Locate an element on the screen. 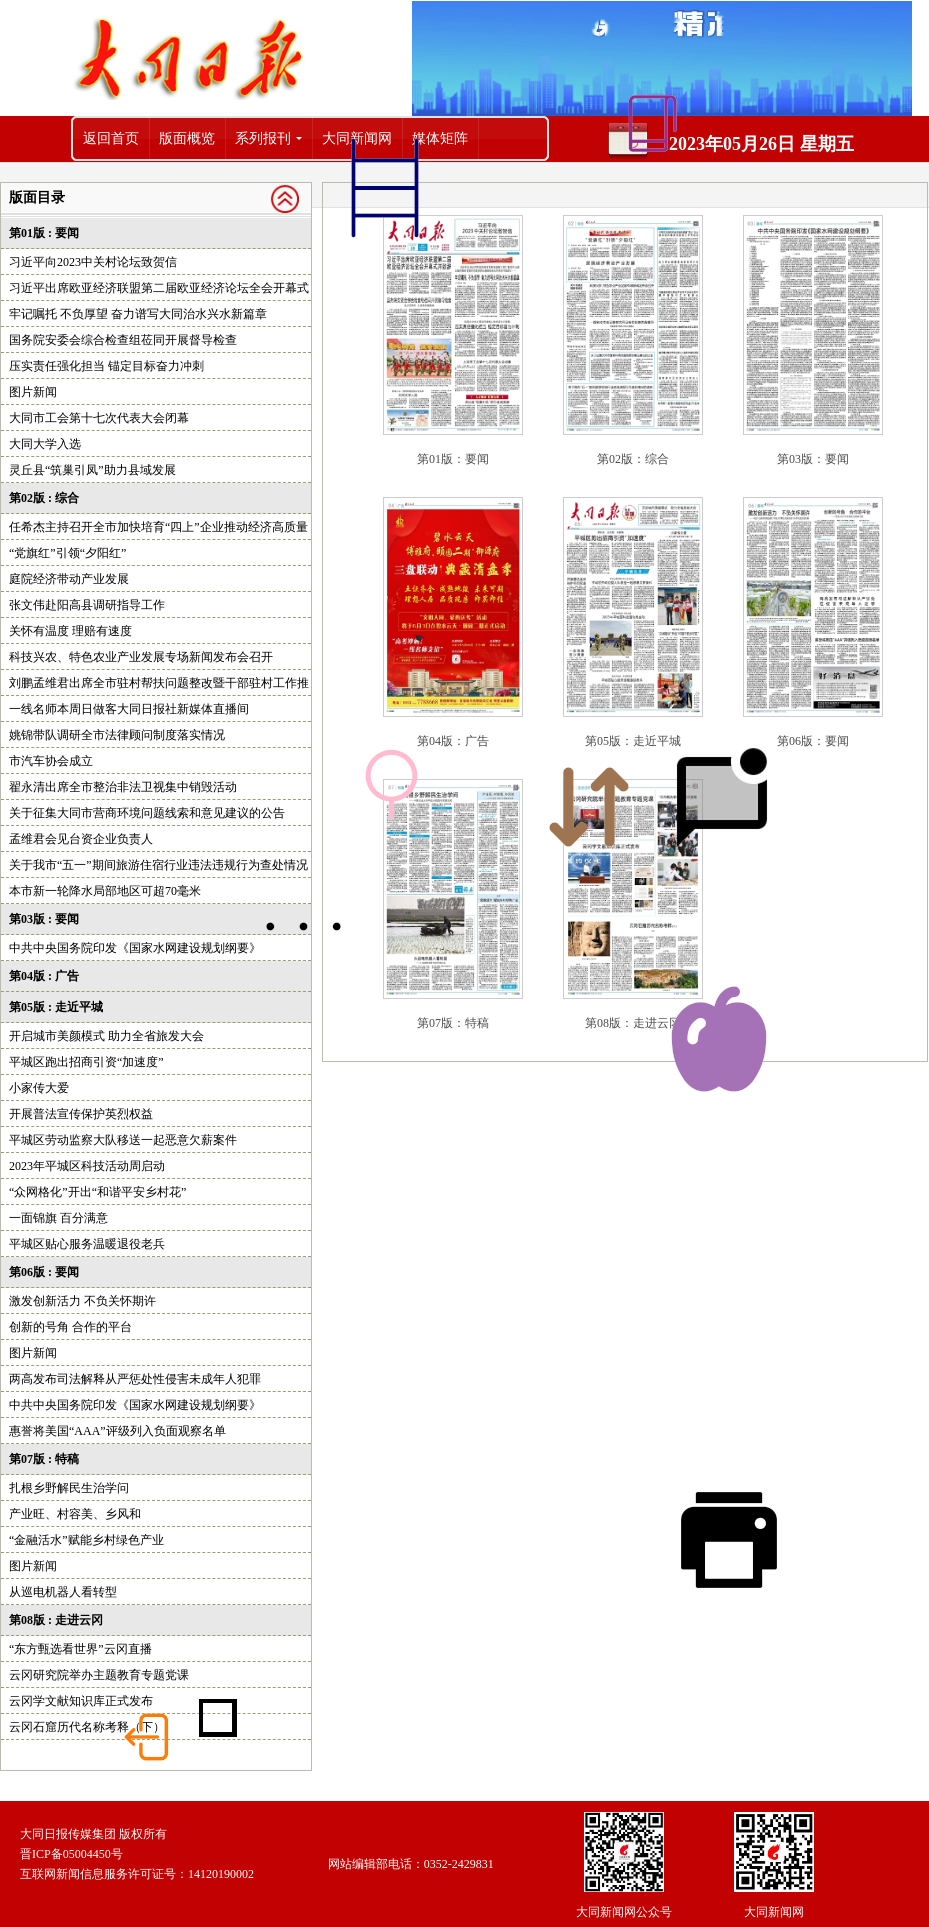  select neuter or non-binary gender option is located at coordinates (391, 783).